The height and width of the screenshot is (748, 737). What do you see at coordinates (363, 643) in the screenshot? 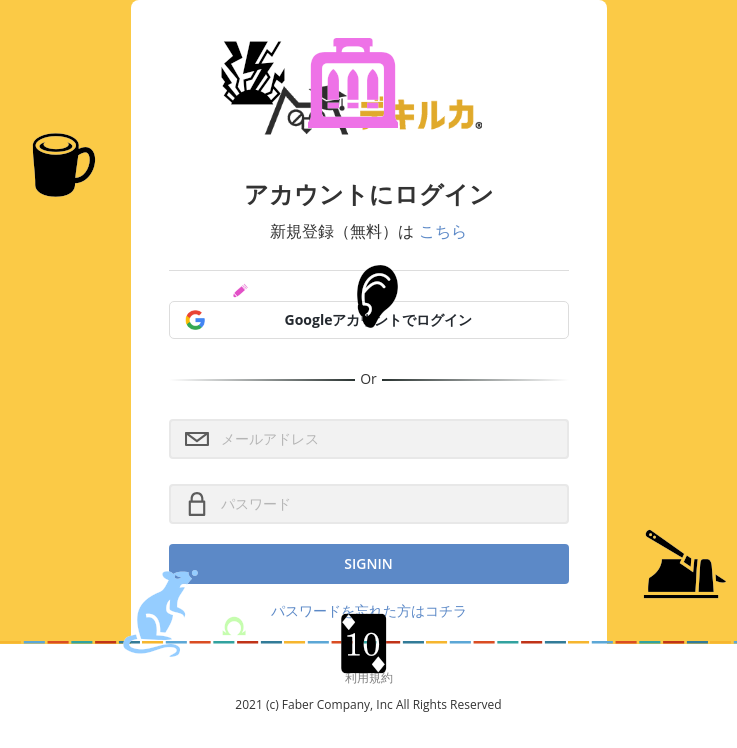
I see `ten of diamonds playing card` at bounding box center [363, 643].